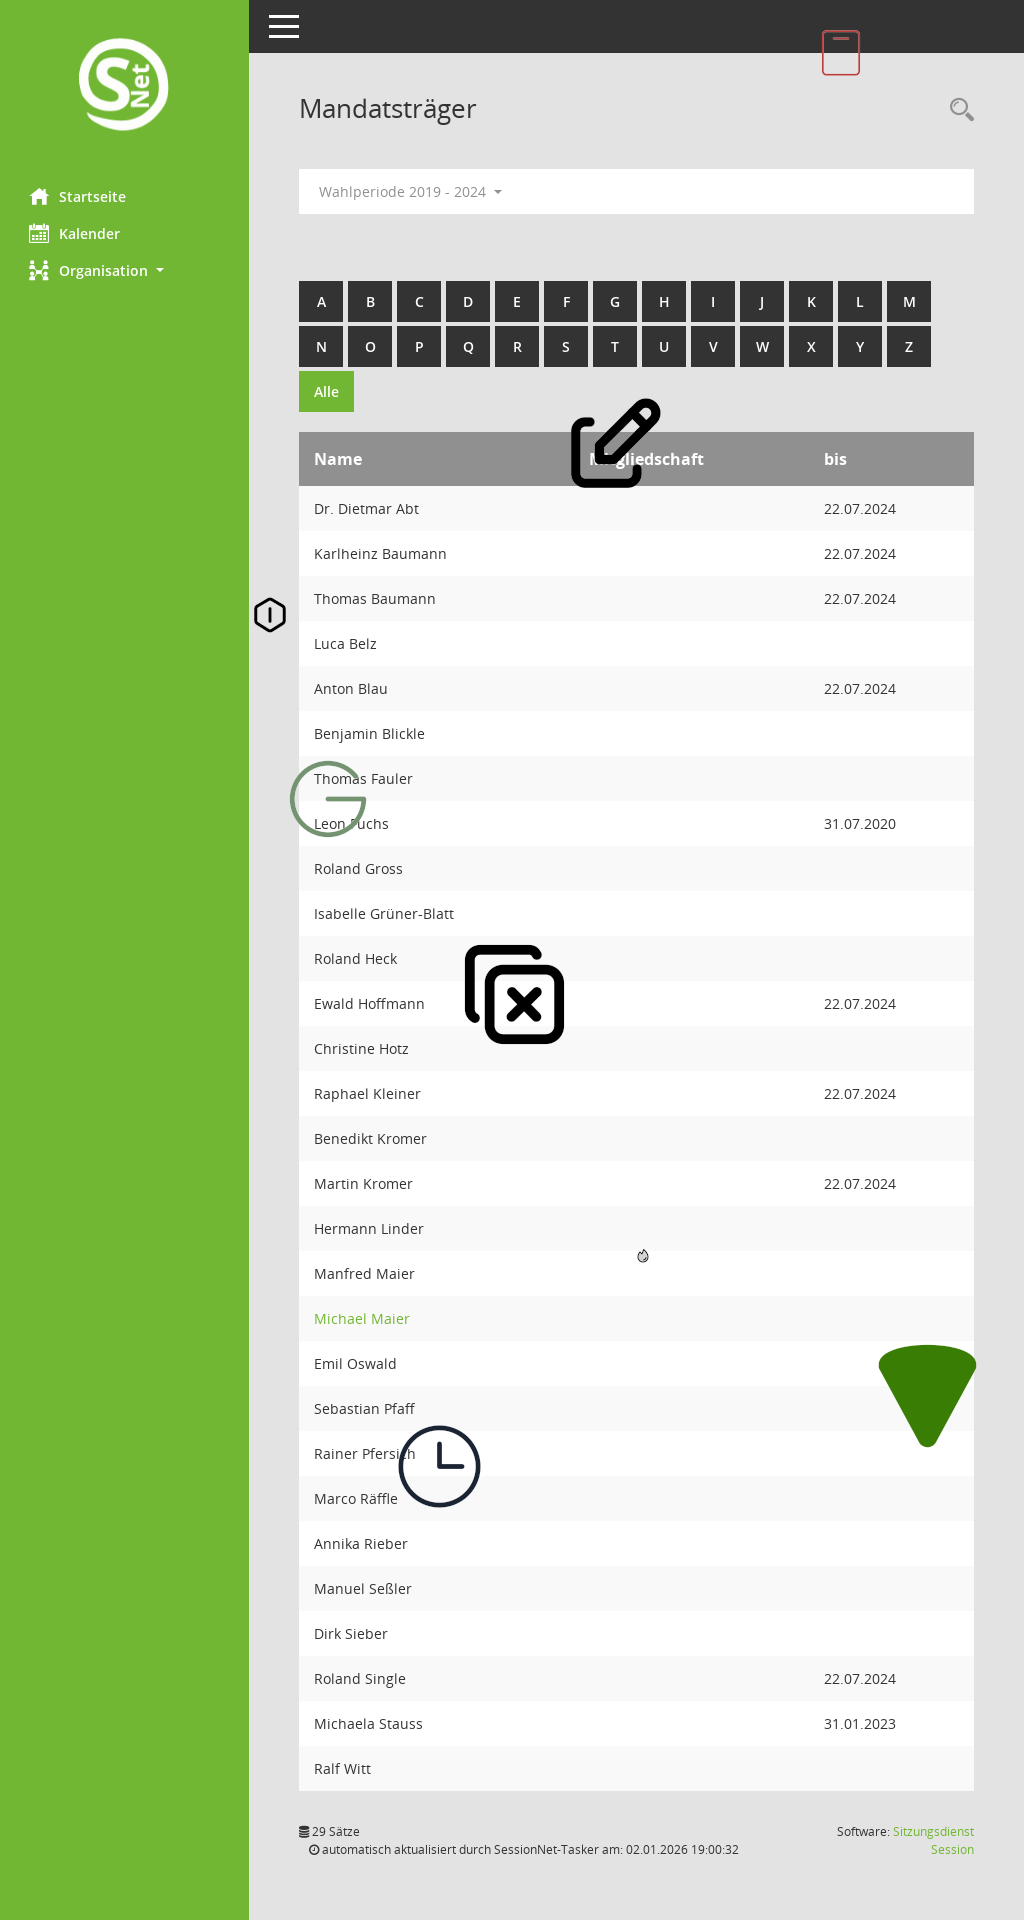 The width and height of the screenshot is (1024, 1920). Describe the element at coordinates (613, 445) in the screenshot. I see `edit this item` at that location.